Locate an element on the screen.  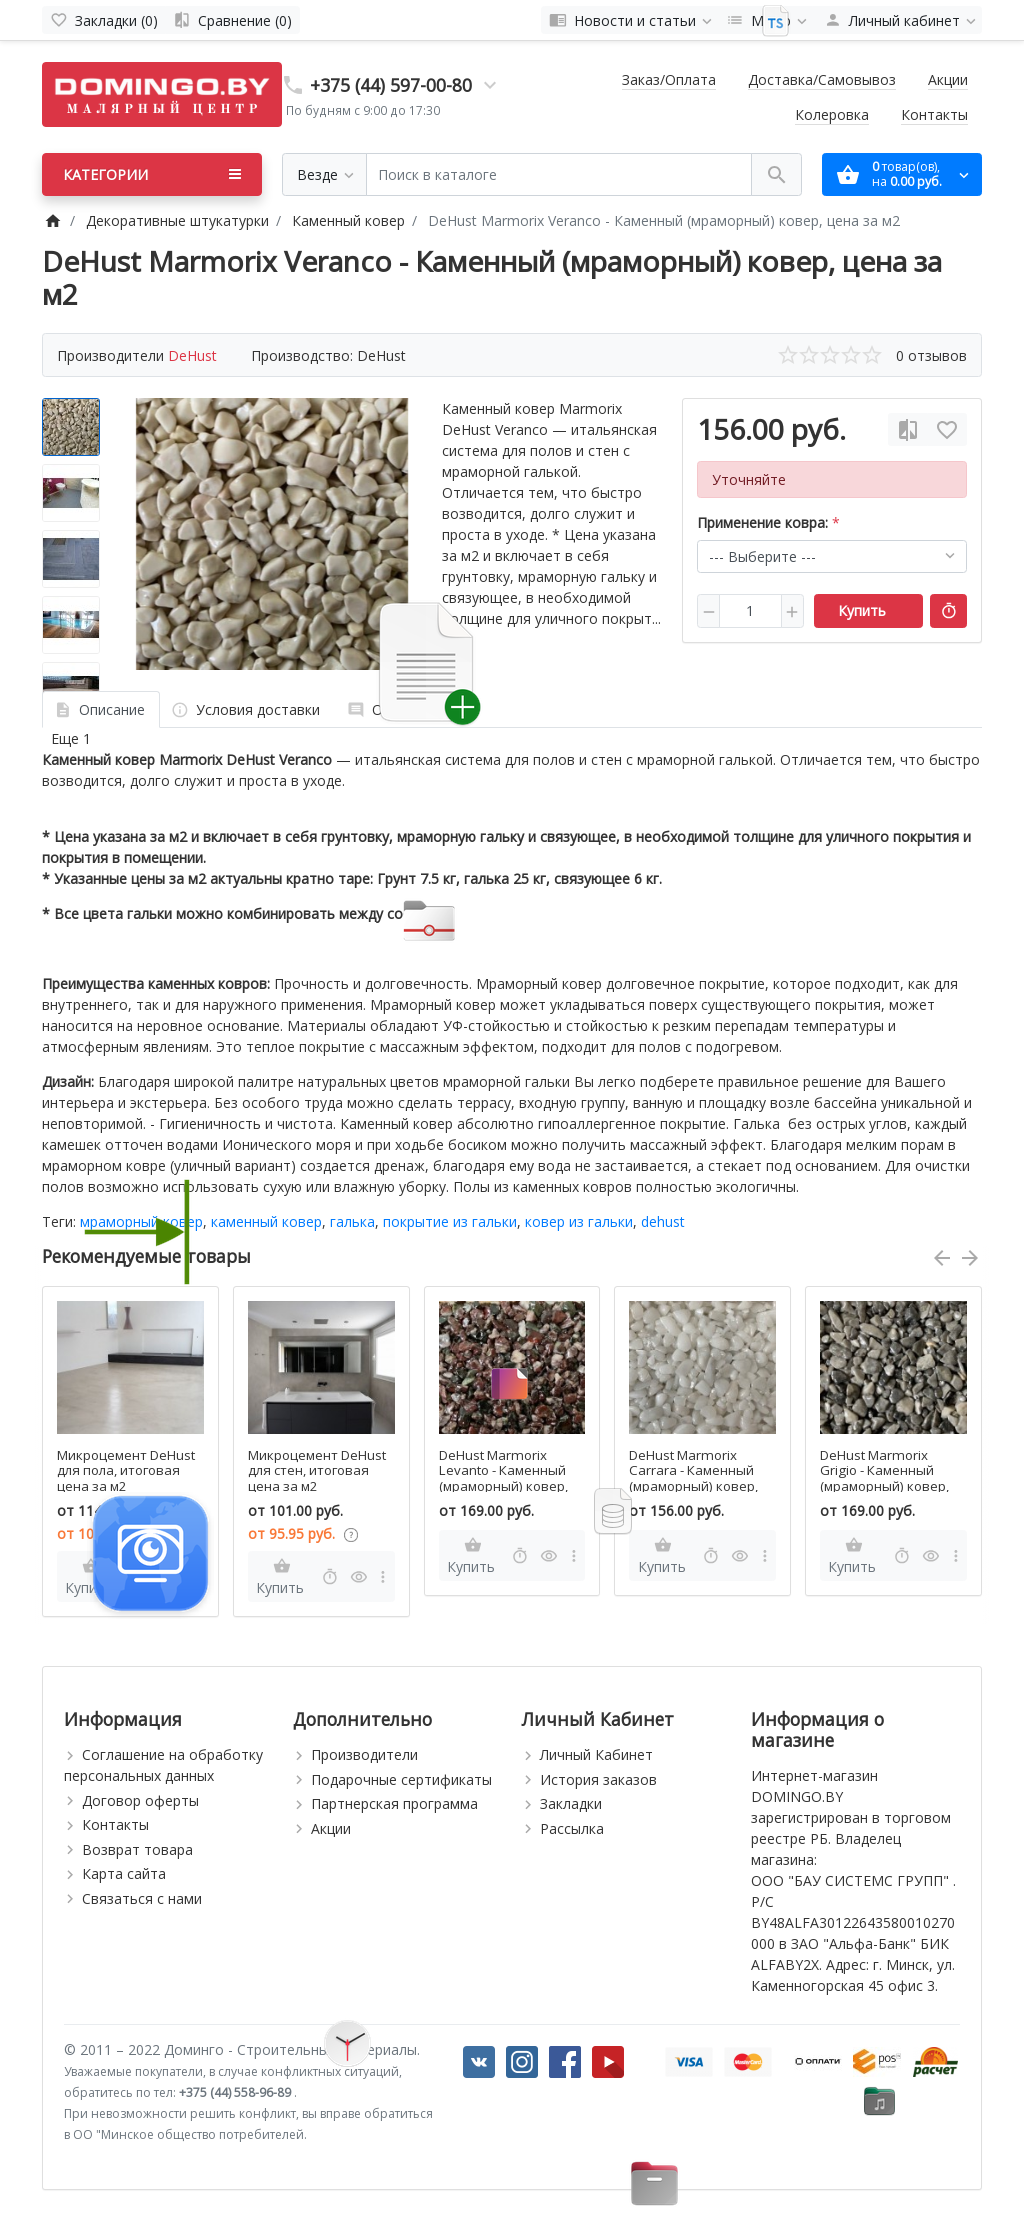
change desktop wallpaper settings is located at coordinates (509, 1382).